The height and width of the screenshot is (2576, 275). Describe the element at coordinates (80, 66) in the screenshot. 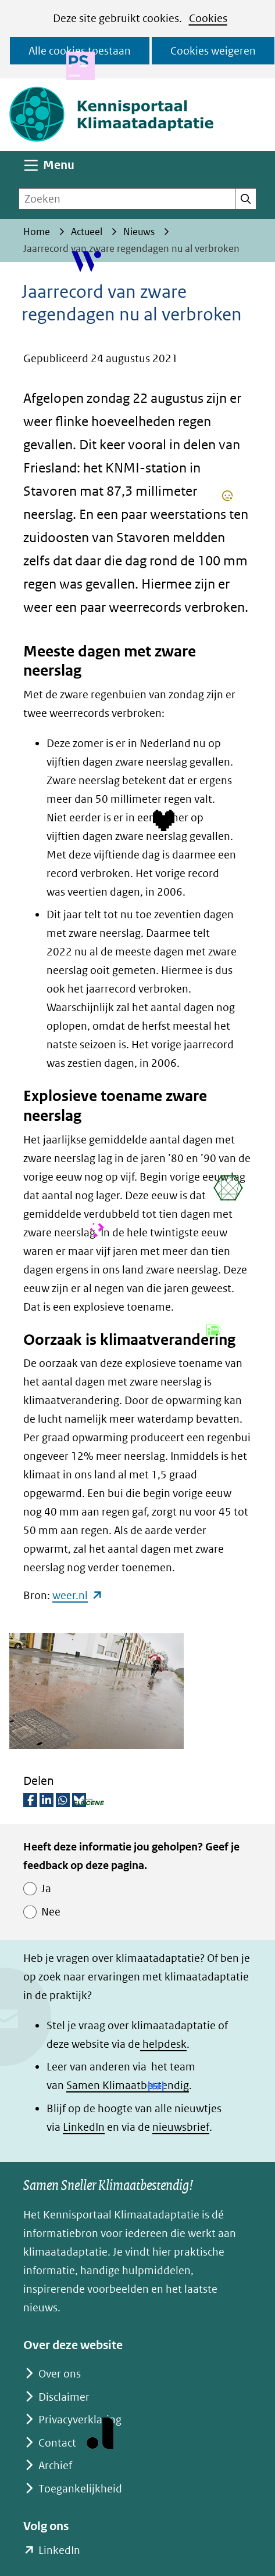

I see `open phpstorm ide` at that location.